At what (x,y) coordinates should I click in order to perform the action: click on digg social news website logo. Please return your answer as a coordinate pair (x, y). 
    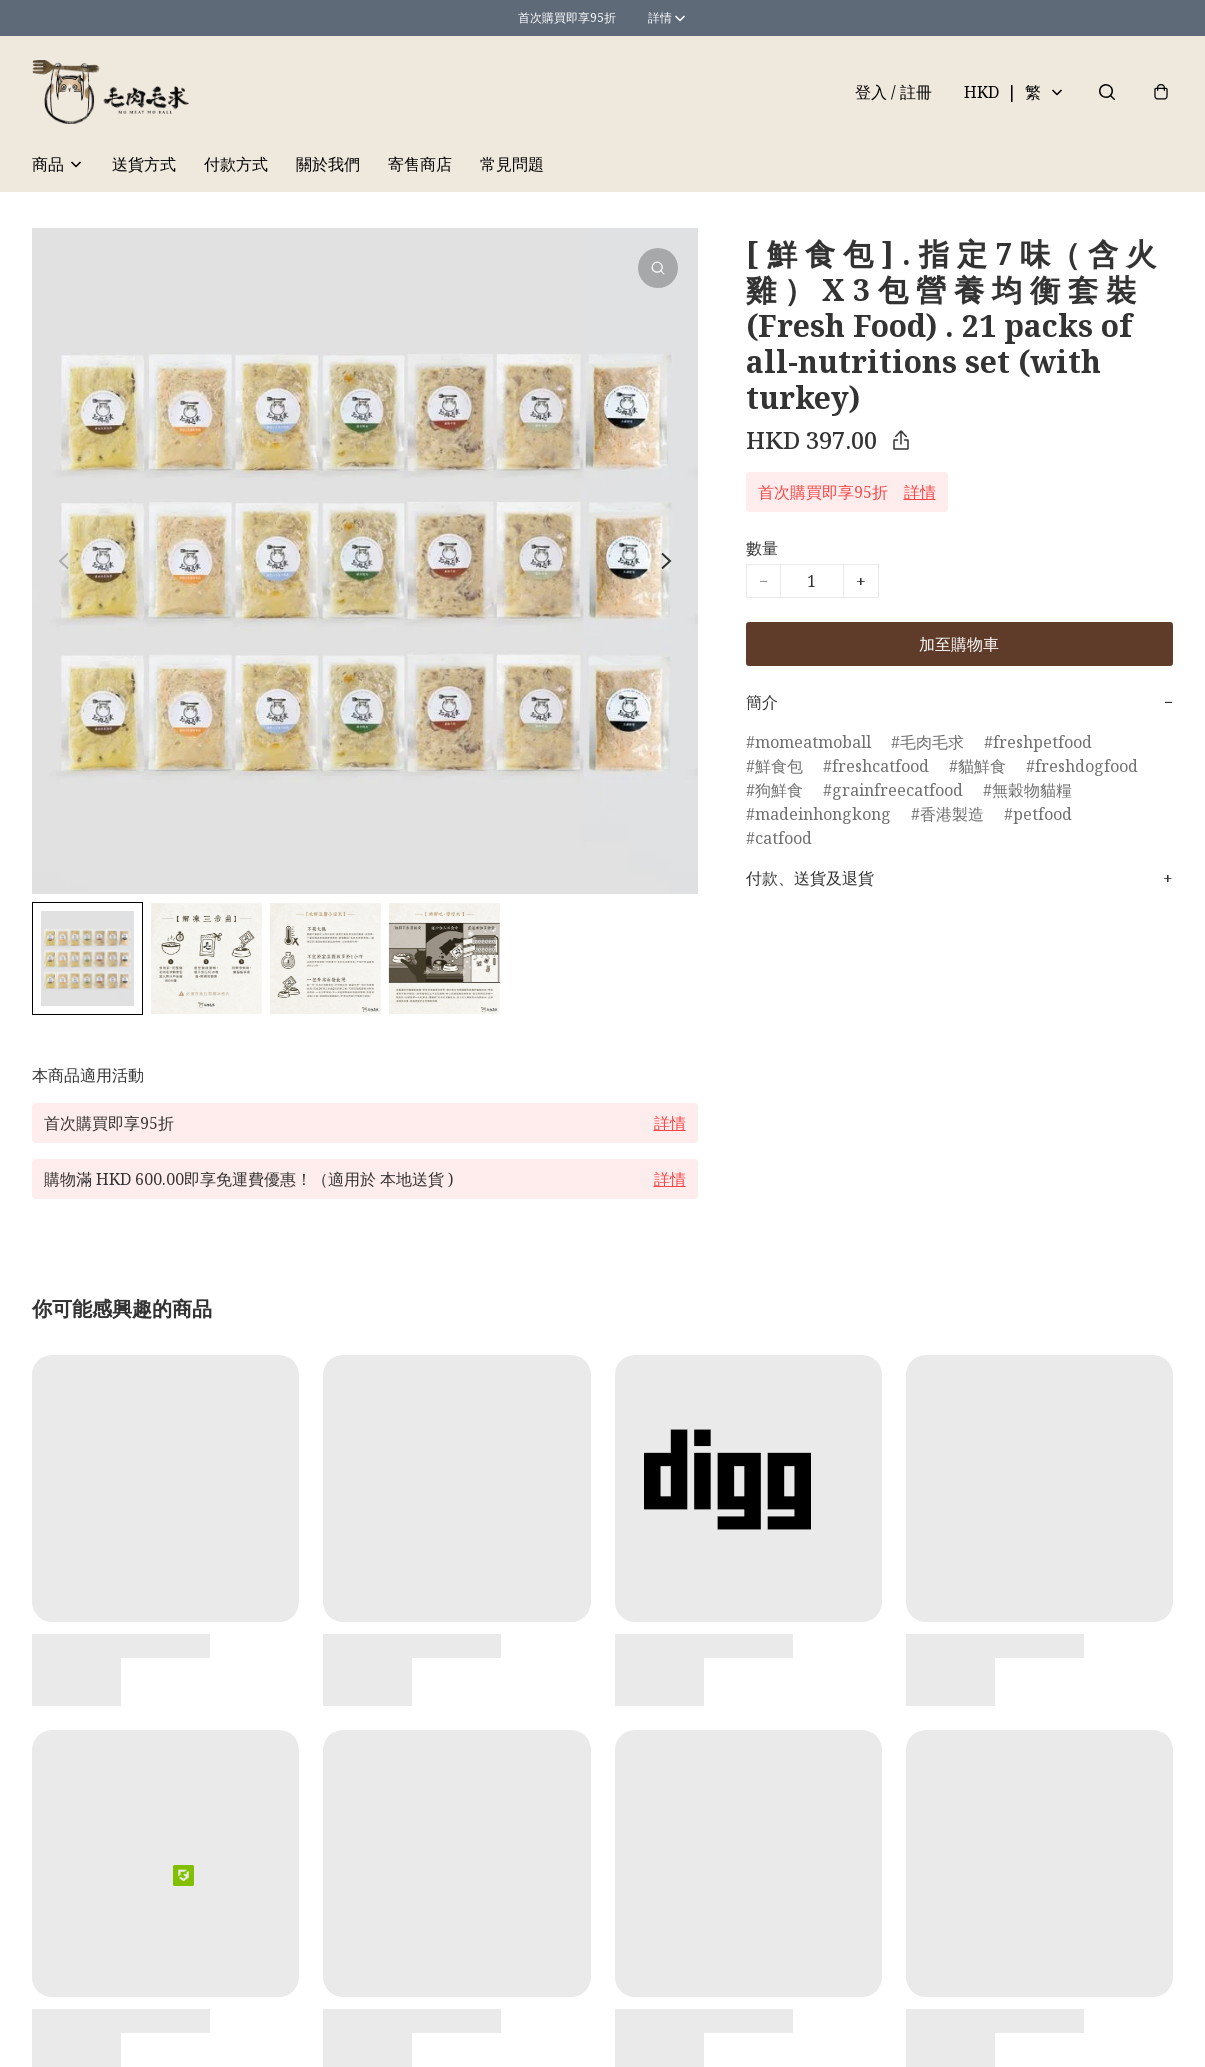
    Looking at the image, I should click on (727, 1479).